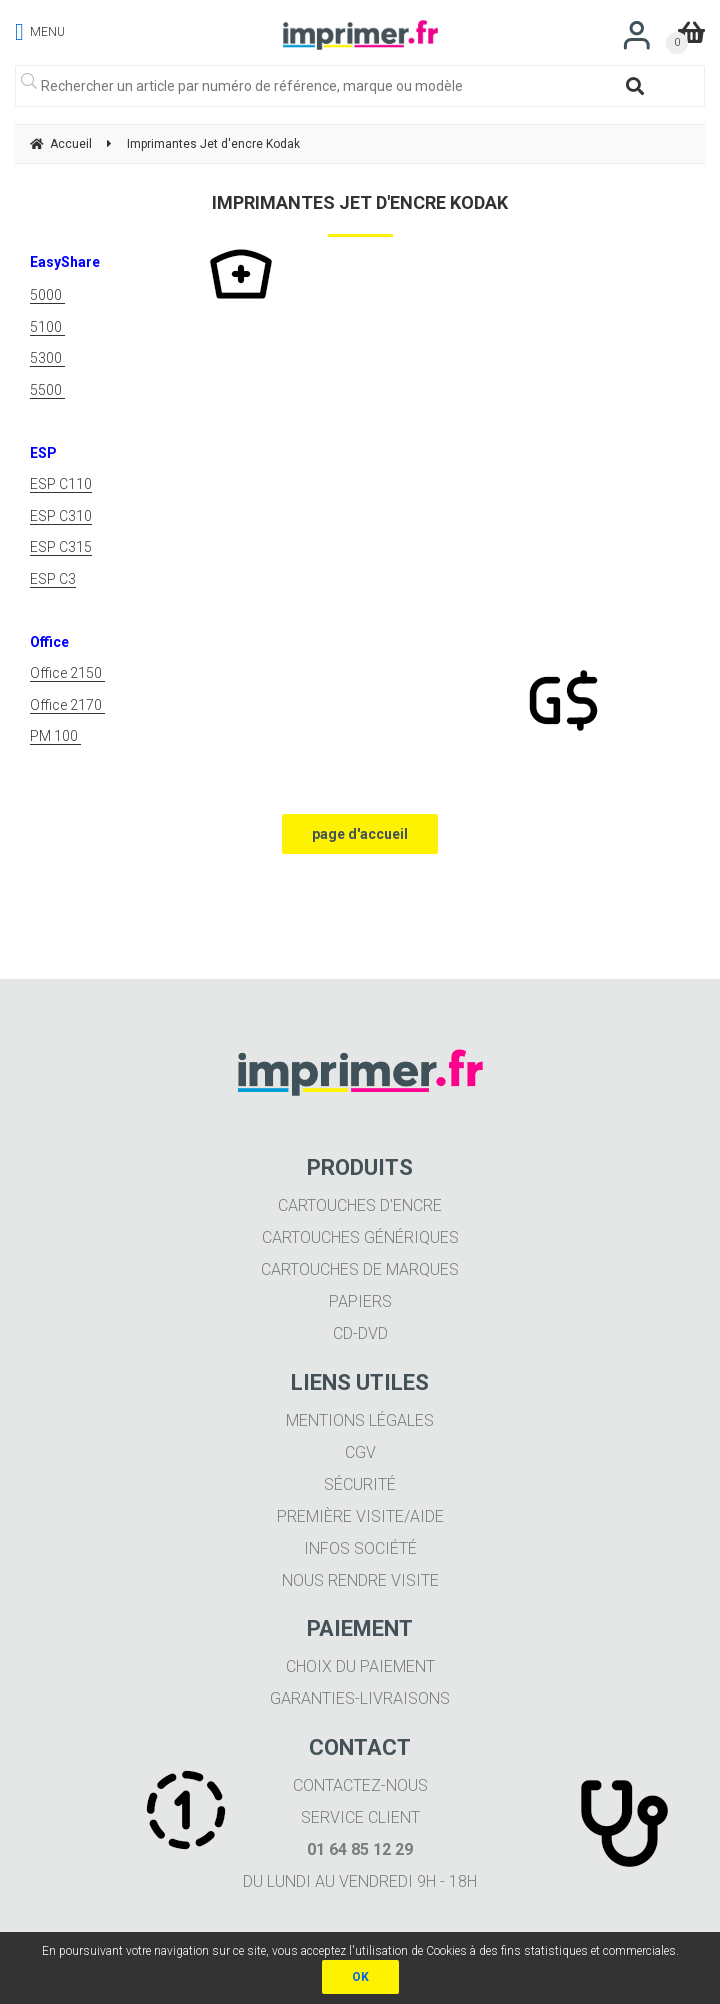  I want to click on access nursing or healthcare services, so click(241, 274).